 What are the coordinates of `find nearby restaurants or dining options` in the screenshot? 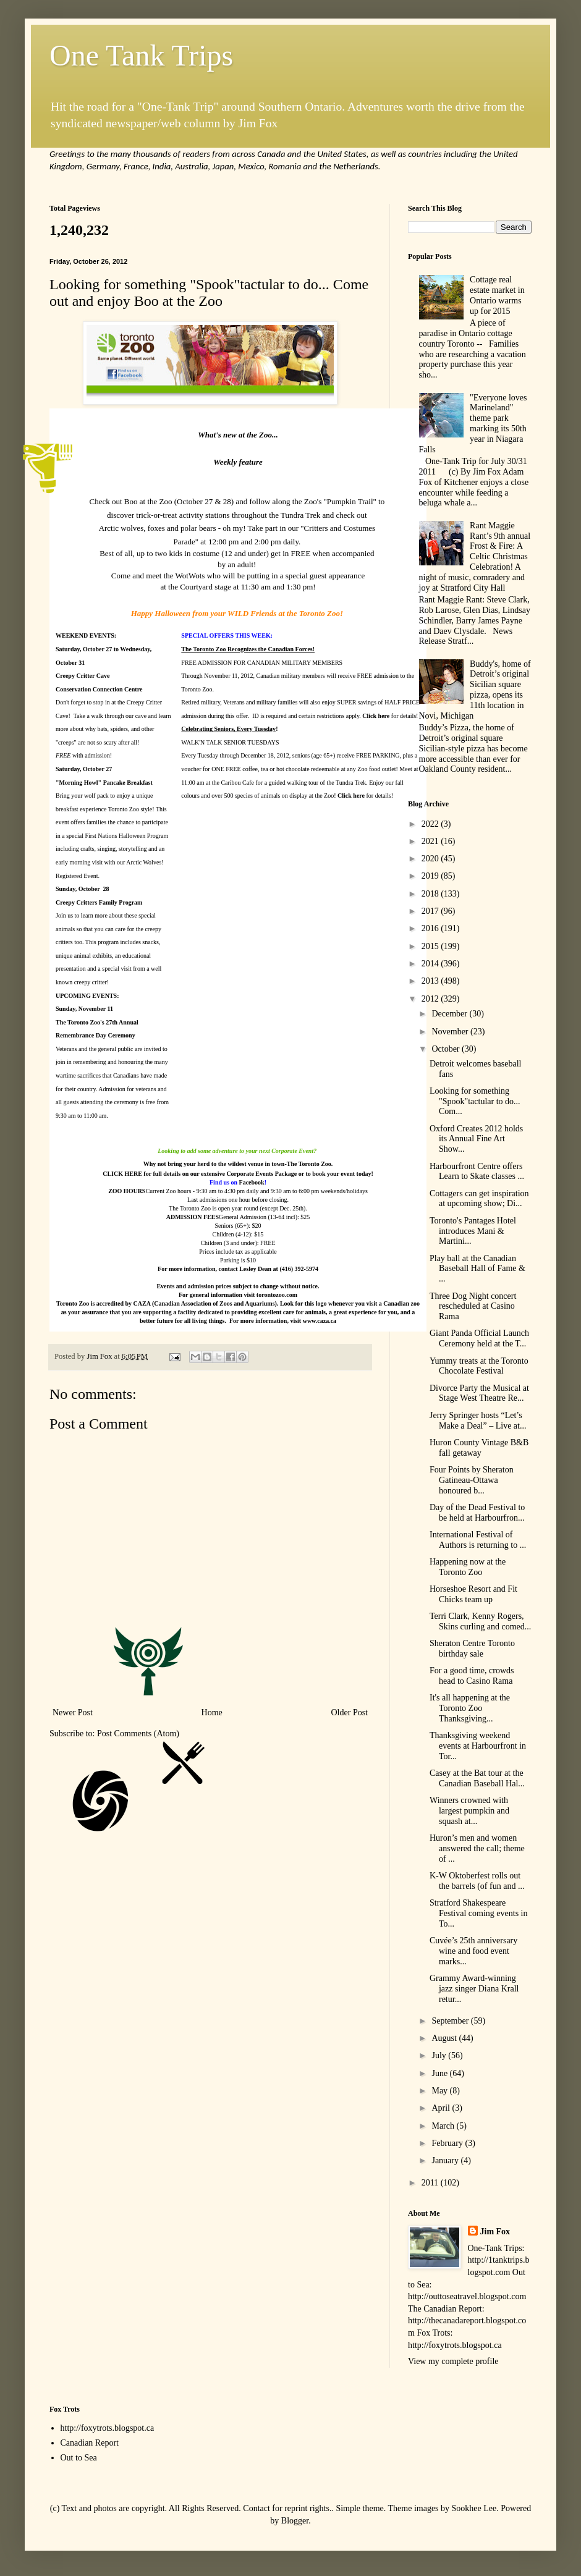 It's located at (184, 1762).